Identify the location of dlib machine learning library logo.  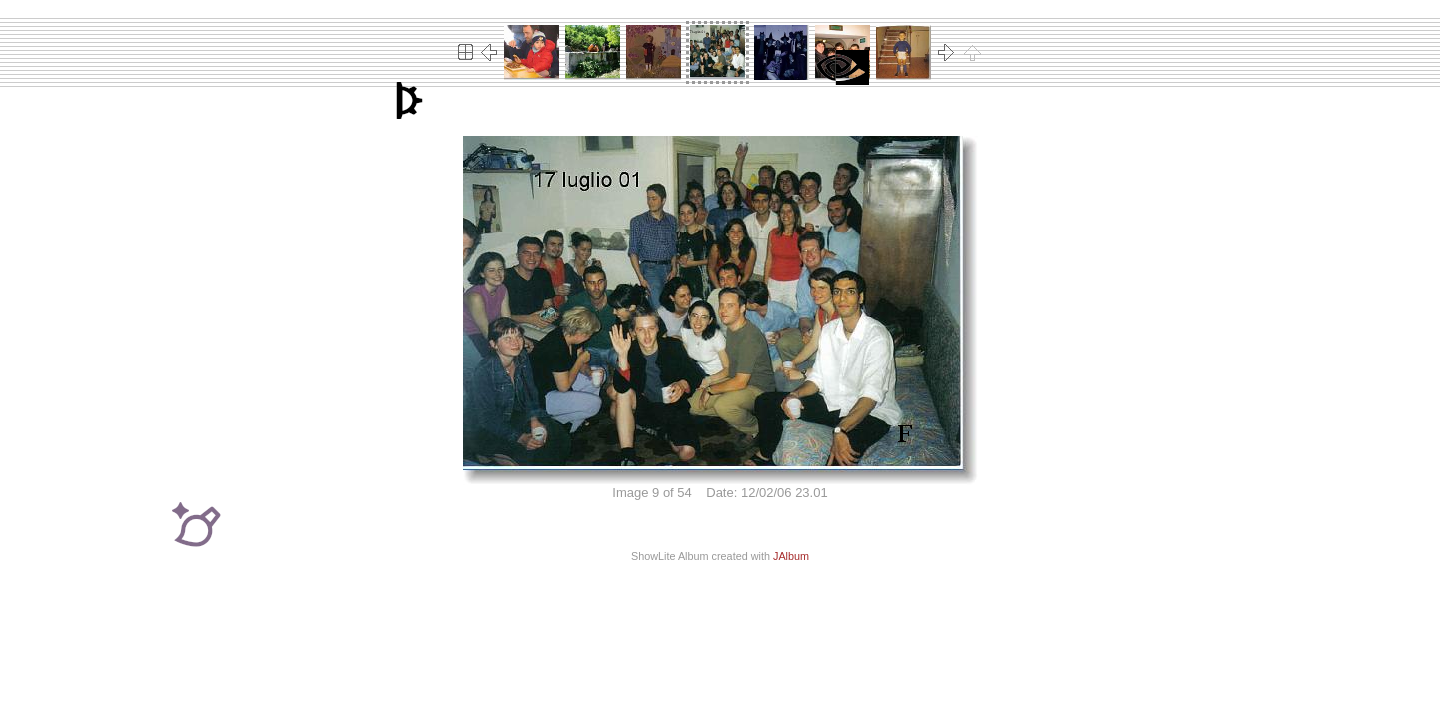
(409, 100).